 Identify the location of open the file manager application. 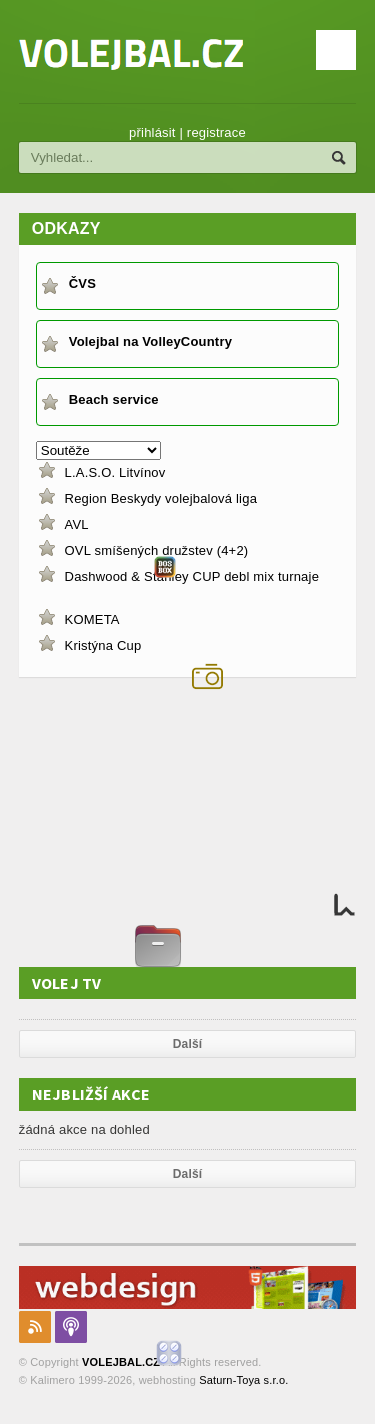
(158, 946).